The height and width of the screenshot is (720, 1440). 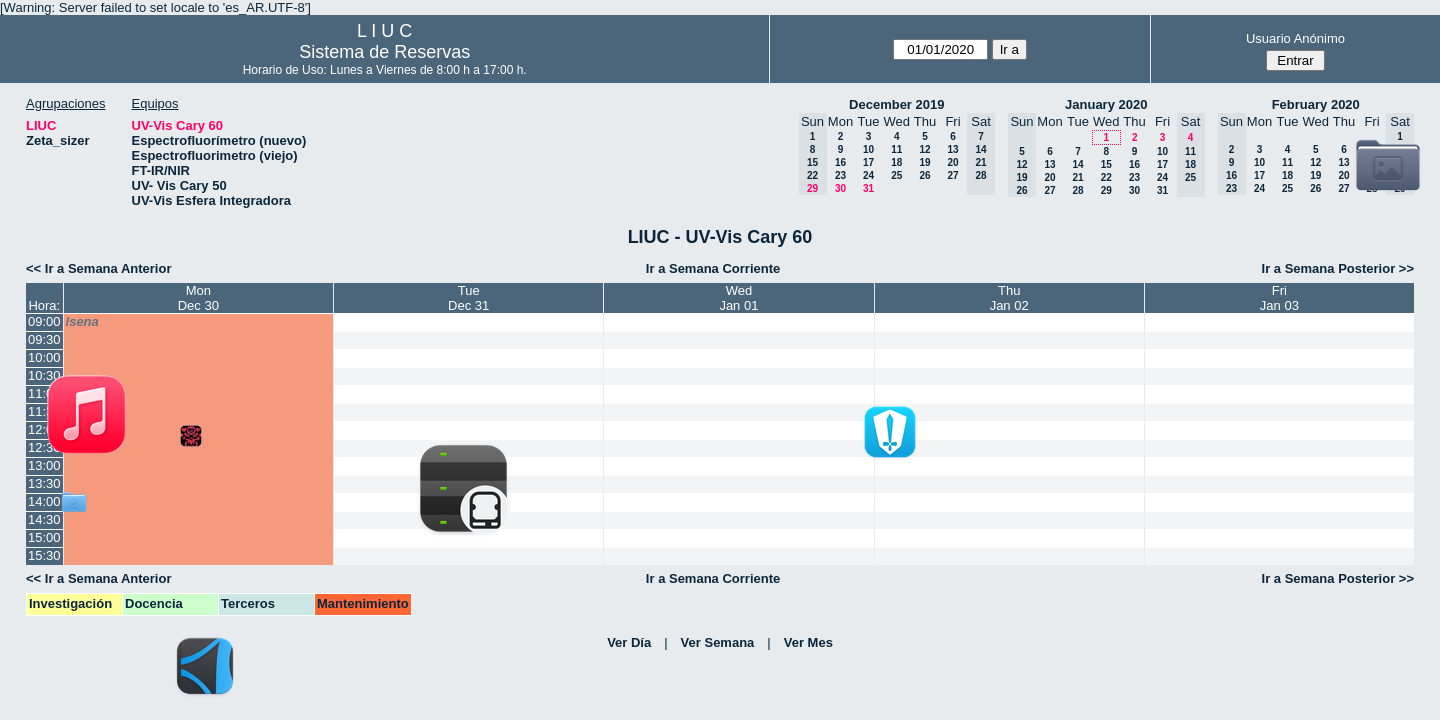 I want to click on open Adobe Acrobat Reader, so click(x=205, y=666).